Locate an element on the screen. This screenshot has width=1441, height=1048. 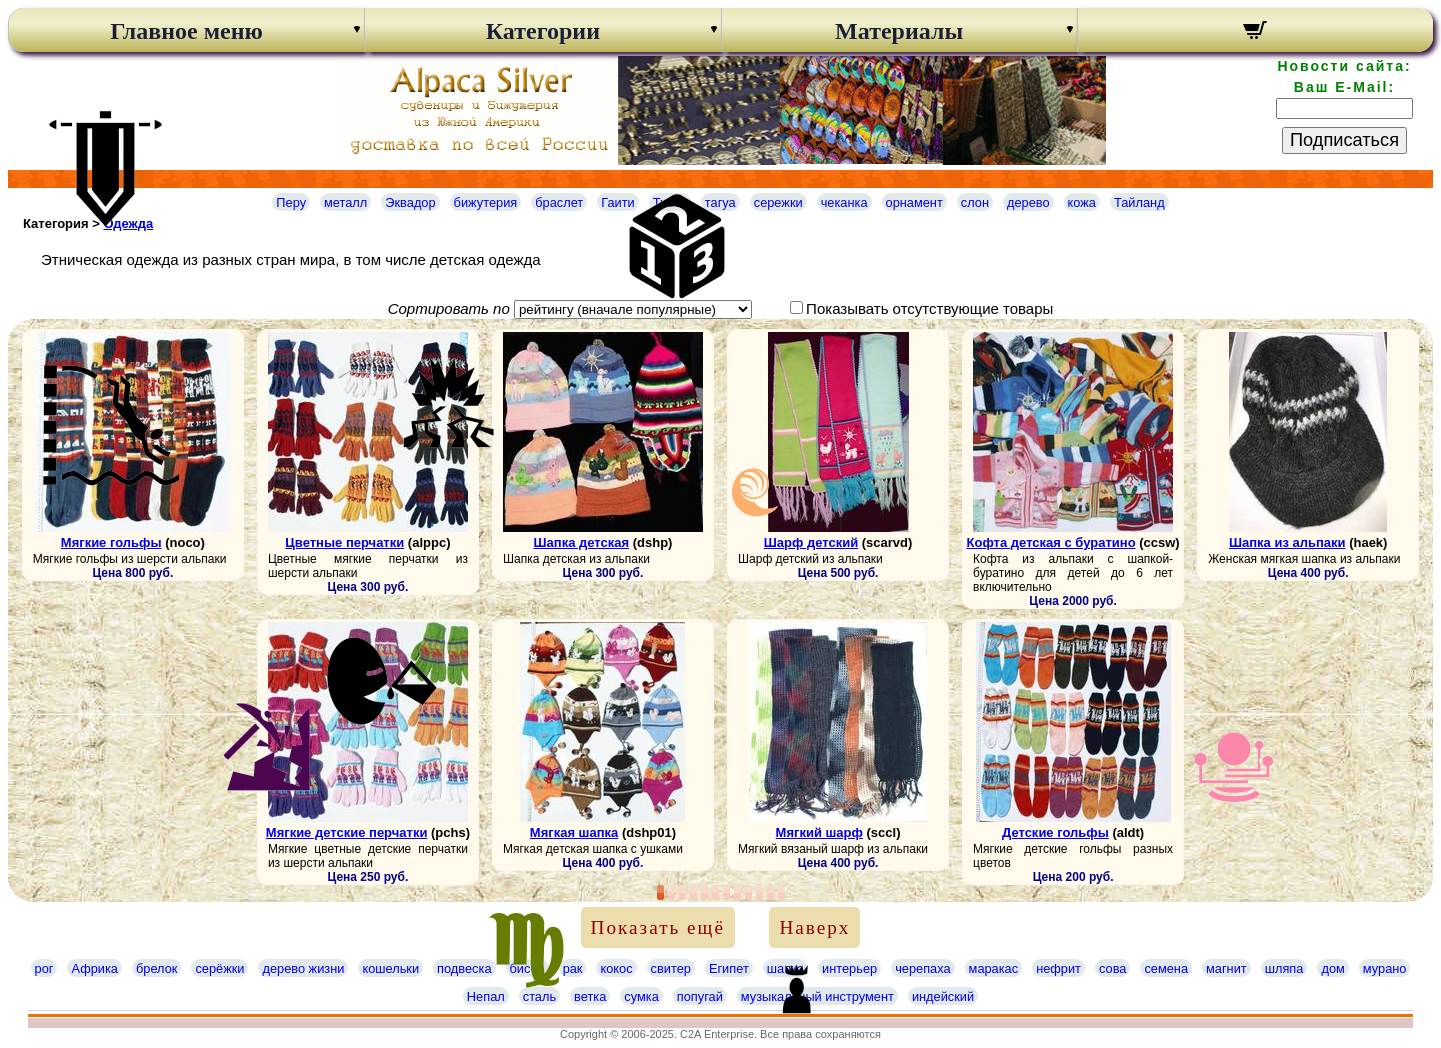
indicates player with highest rank or score is located at coordinates (796, 988).